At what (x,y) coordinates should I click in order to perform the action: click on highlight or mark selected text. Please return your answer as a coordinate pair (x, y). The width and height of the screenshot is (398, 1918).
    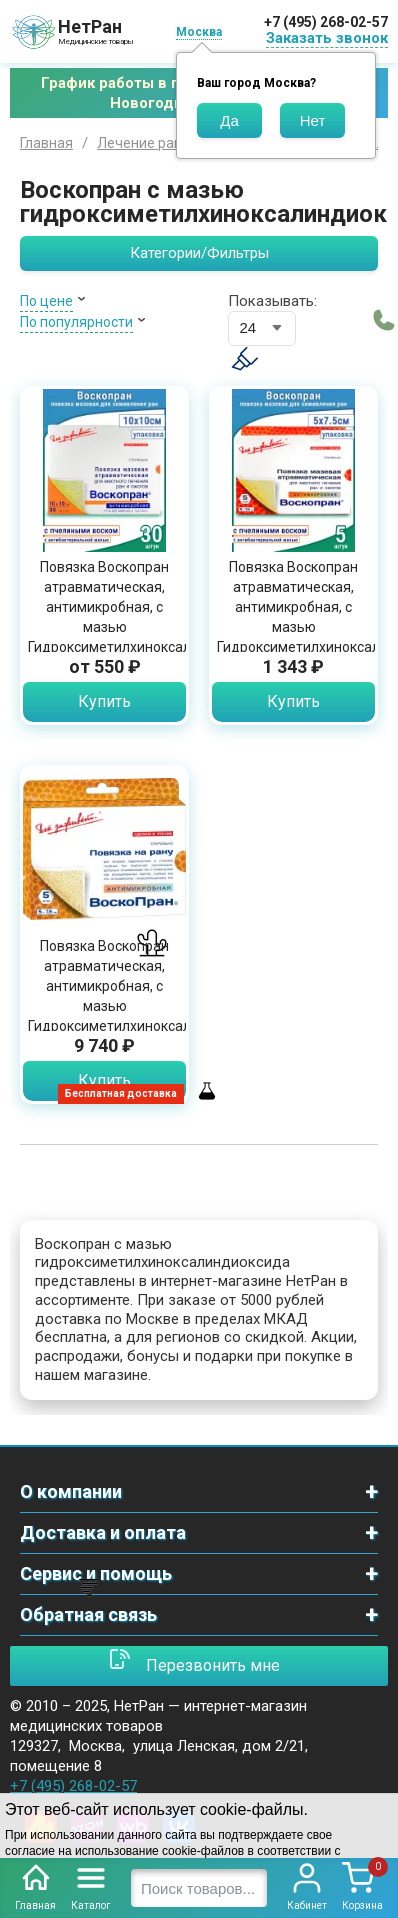
    Looking at the image, I should click on (244, 360).